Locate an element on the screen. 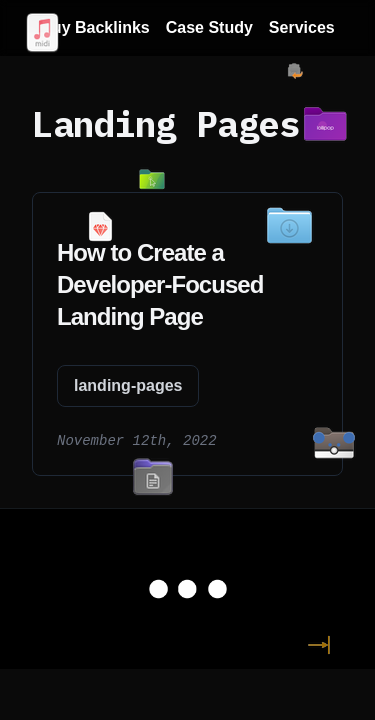 The height and width of the screenshot is (720, 375). open android lollipop system folder is located at coordinates (325, 125).